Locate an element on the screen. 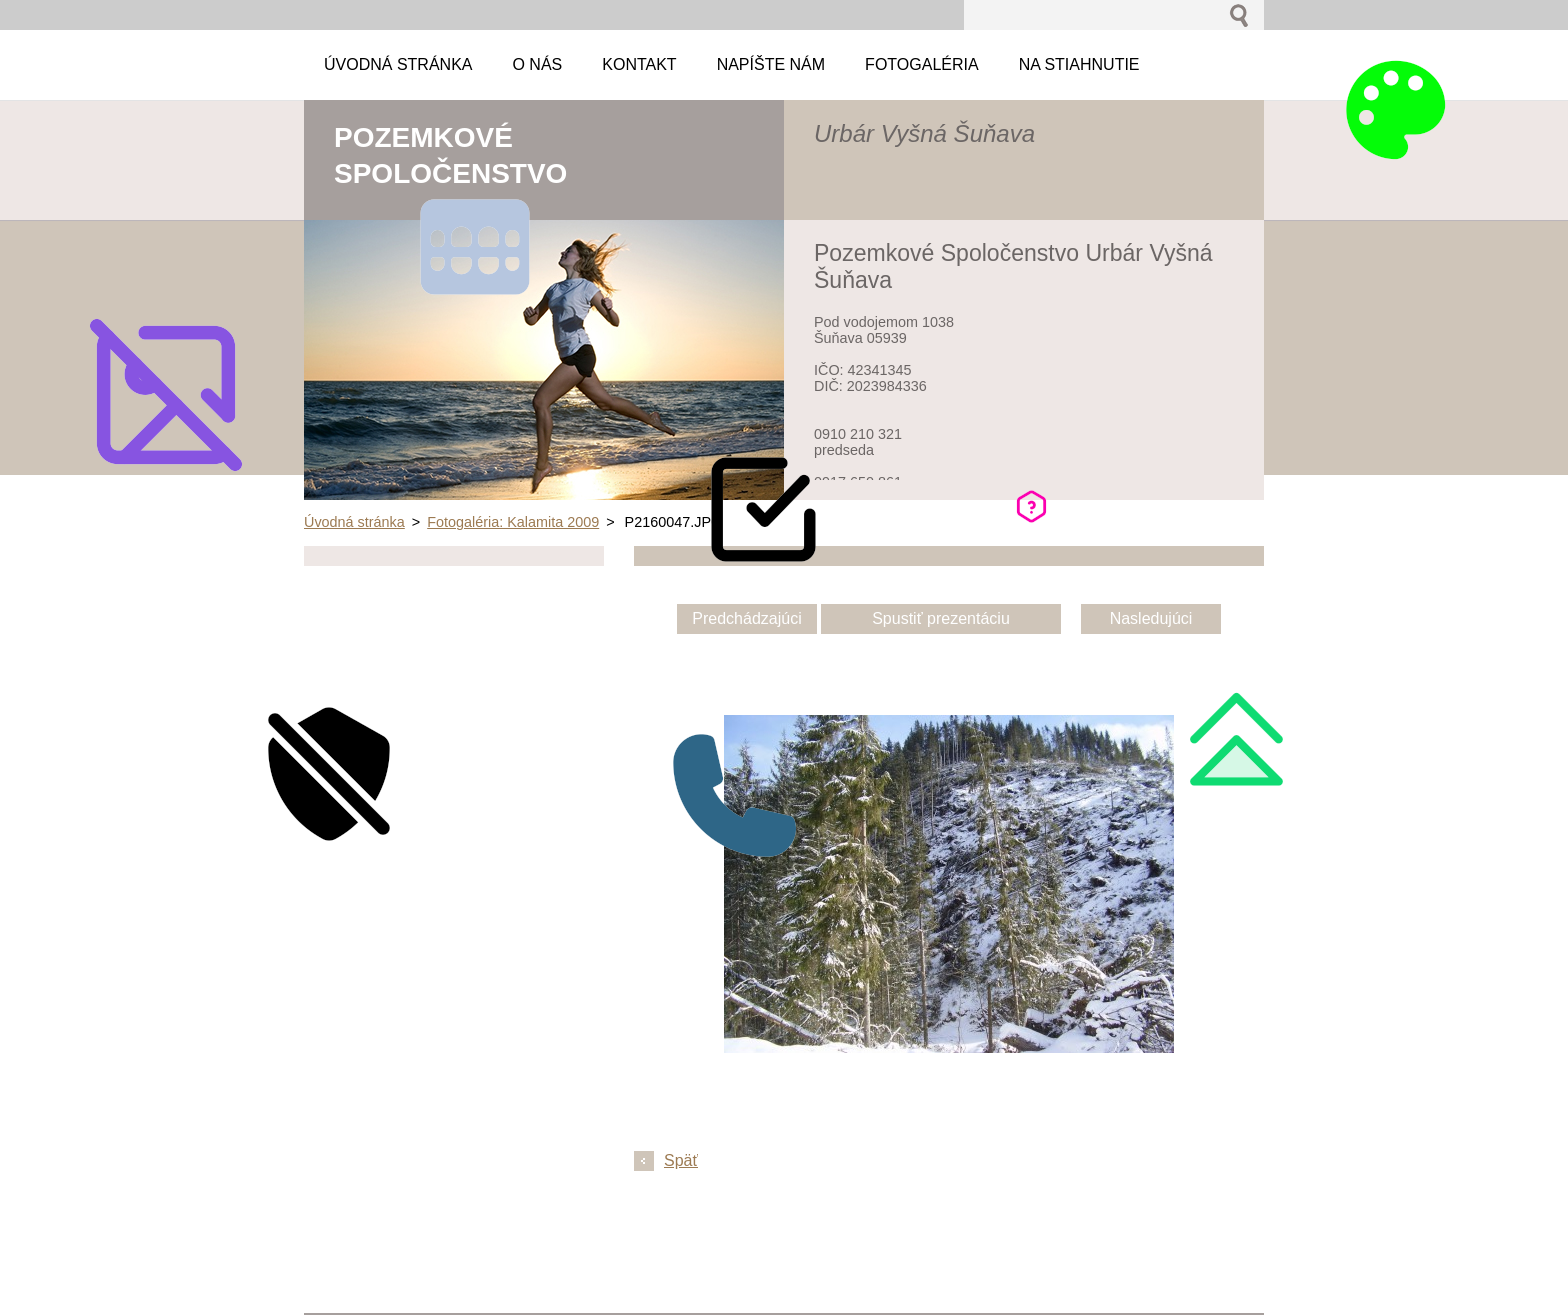 This screenshot has width=1568, height=1315. security or protection is disabled is located at coordinates (329, 774).